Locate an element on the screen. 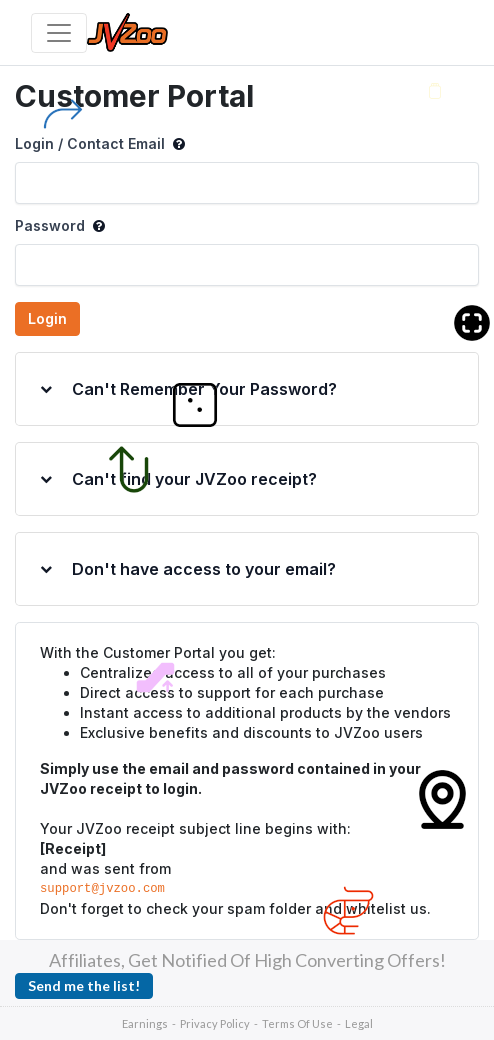  roll dice or generate random number is located at coordinates (195, 405).